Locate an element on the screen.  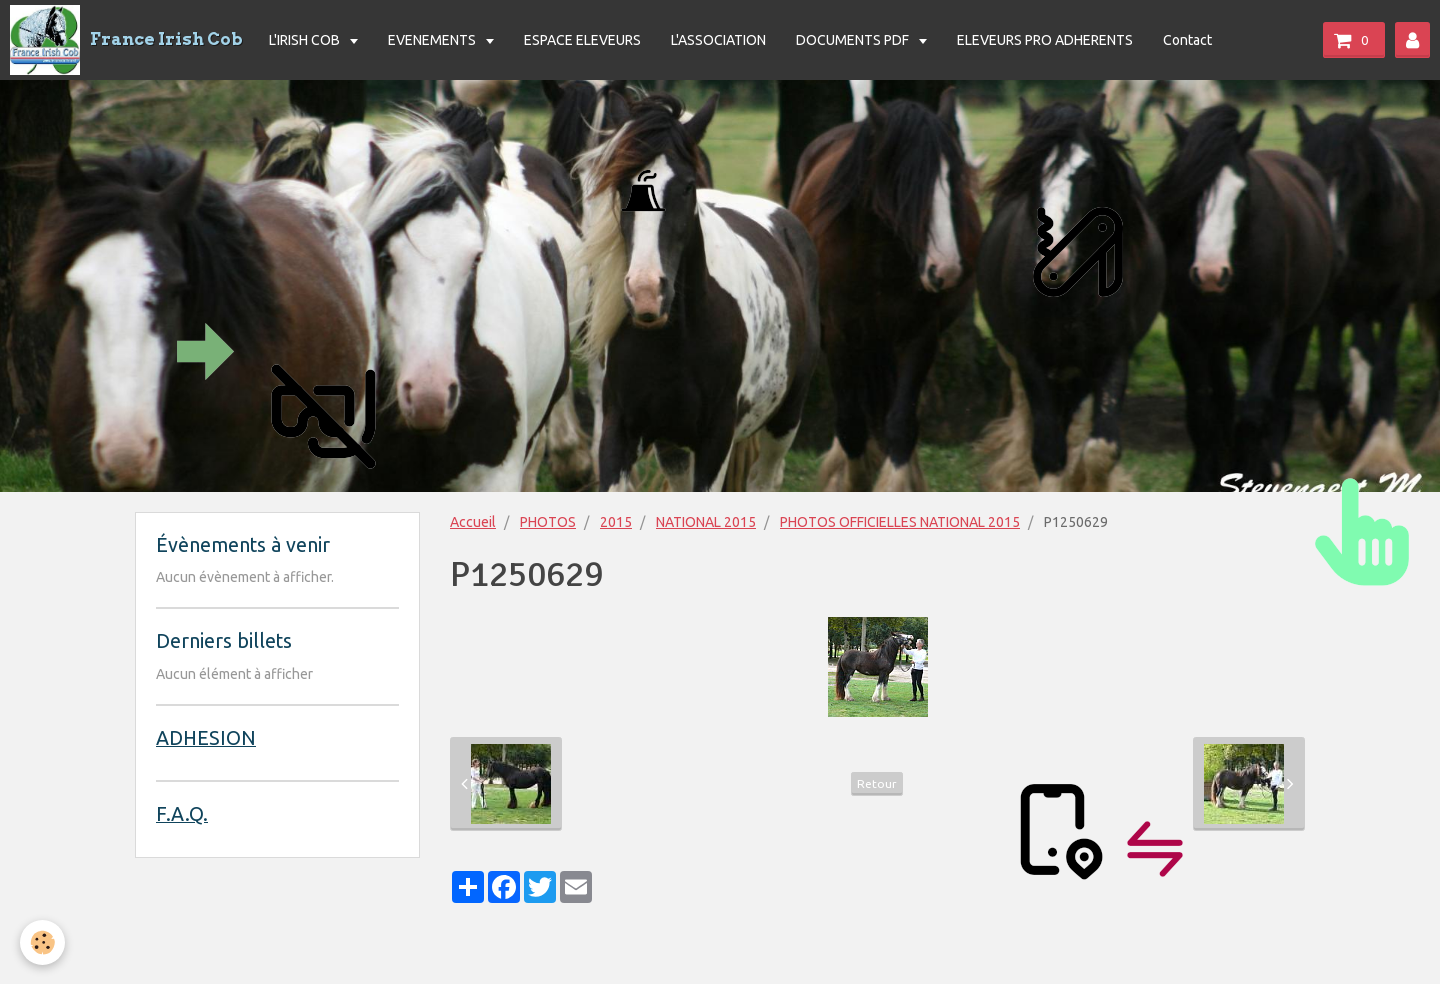
disable scuba or diving mode is located at coordinates (323, 416).